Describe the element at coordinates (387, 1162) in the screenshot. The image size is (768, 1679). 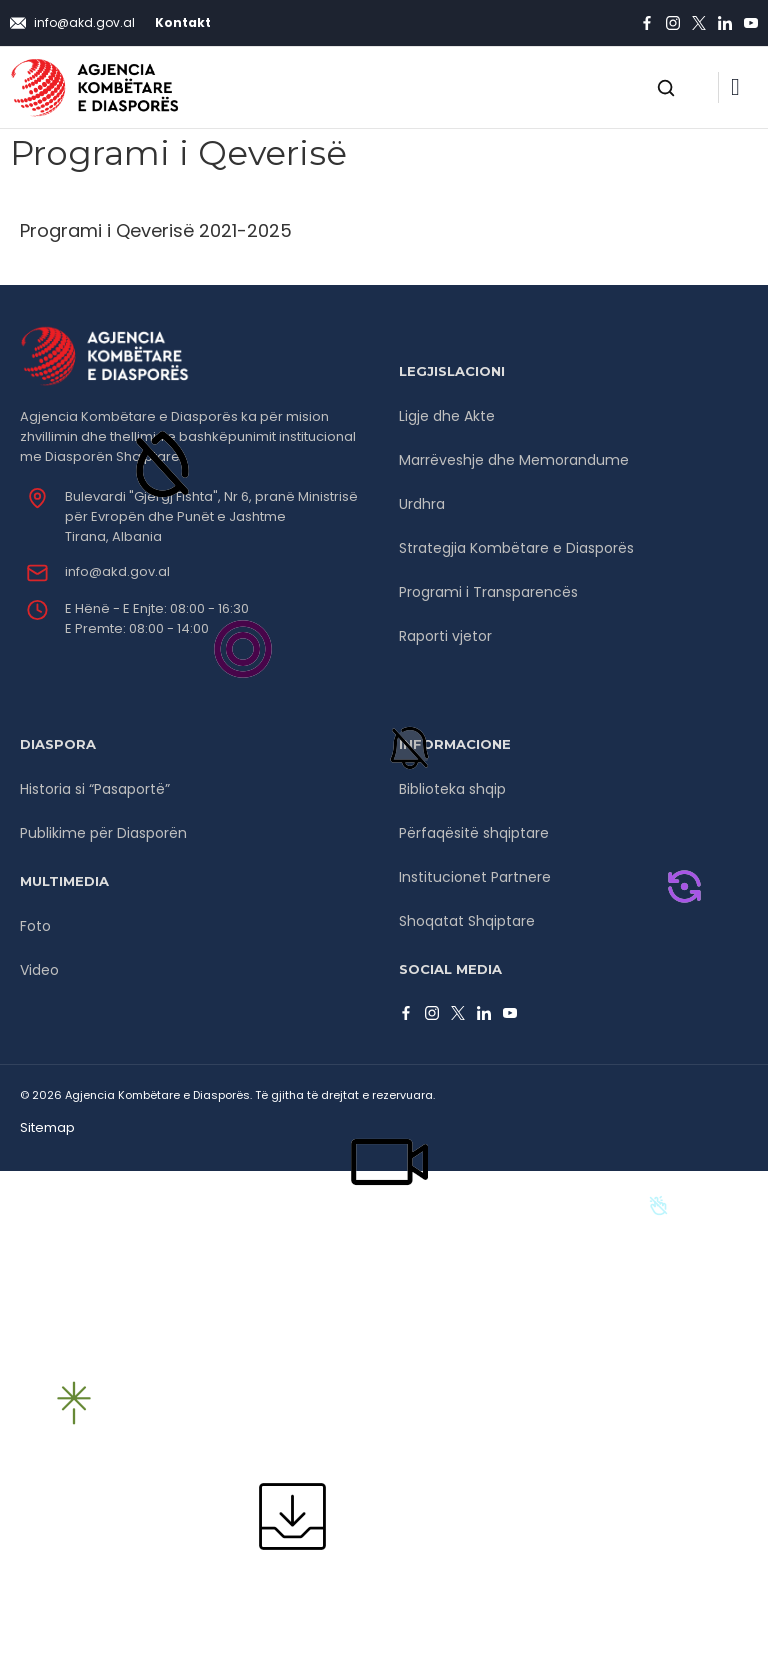
I see `start a video call` at that location.